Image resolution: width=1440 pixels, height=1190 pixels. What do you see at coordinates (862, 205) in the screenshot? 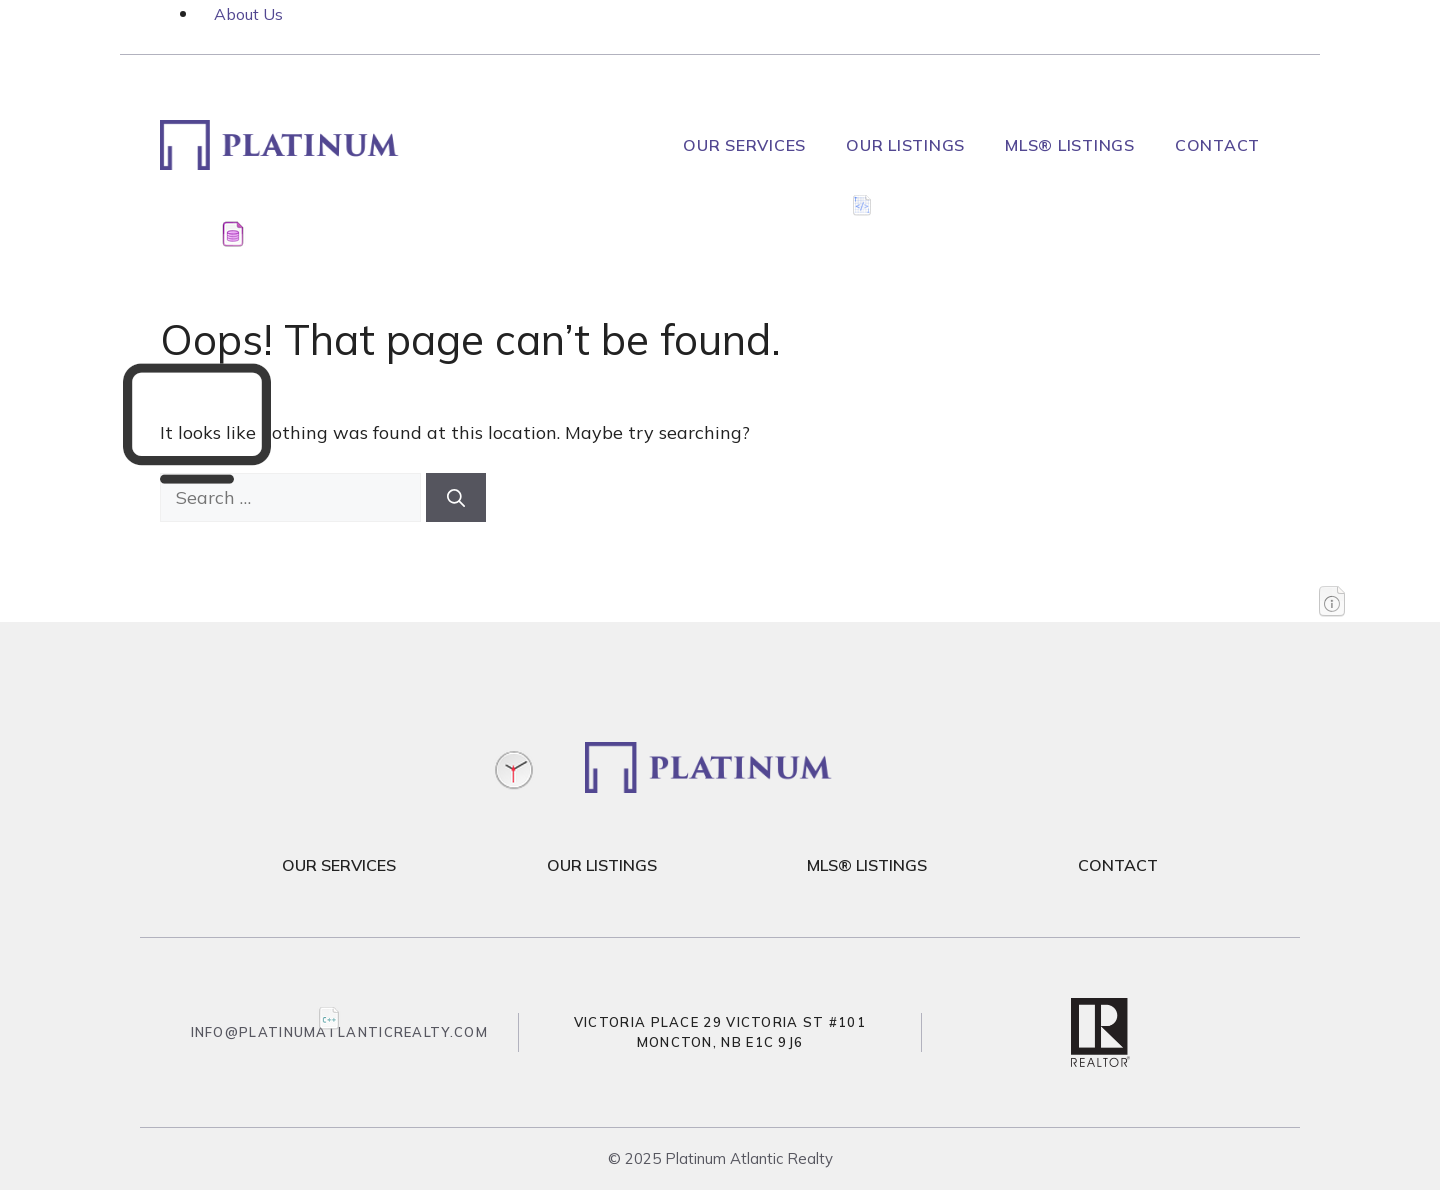
I see `an html template file` at bounding box center [862, 205].